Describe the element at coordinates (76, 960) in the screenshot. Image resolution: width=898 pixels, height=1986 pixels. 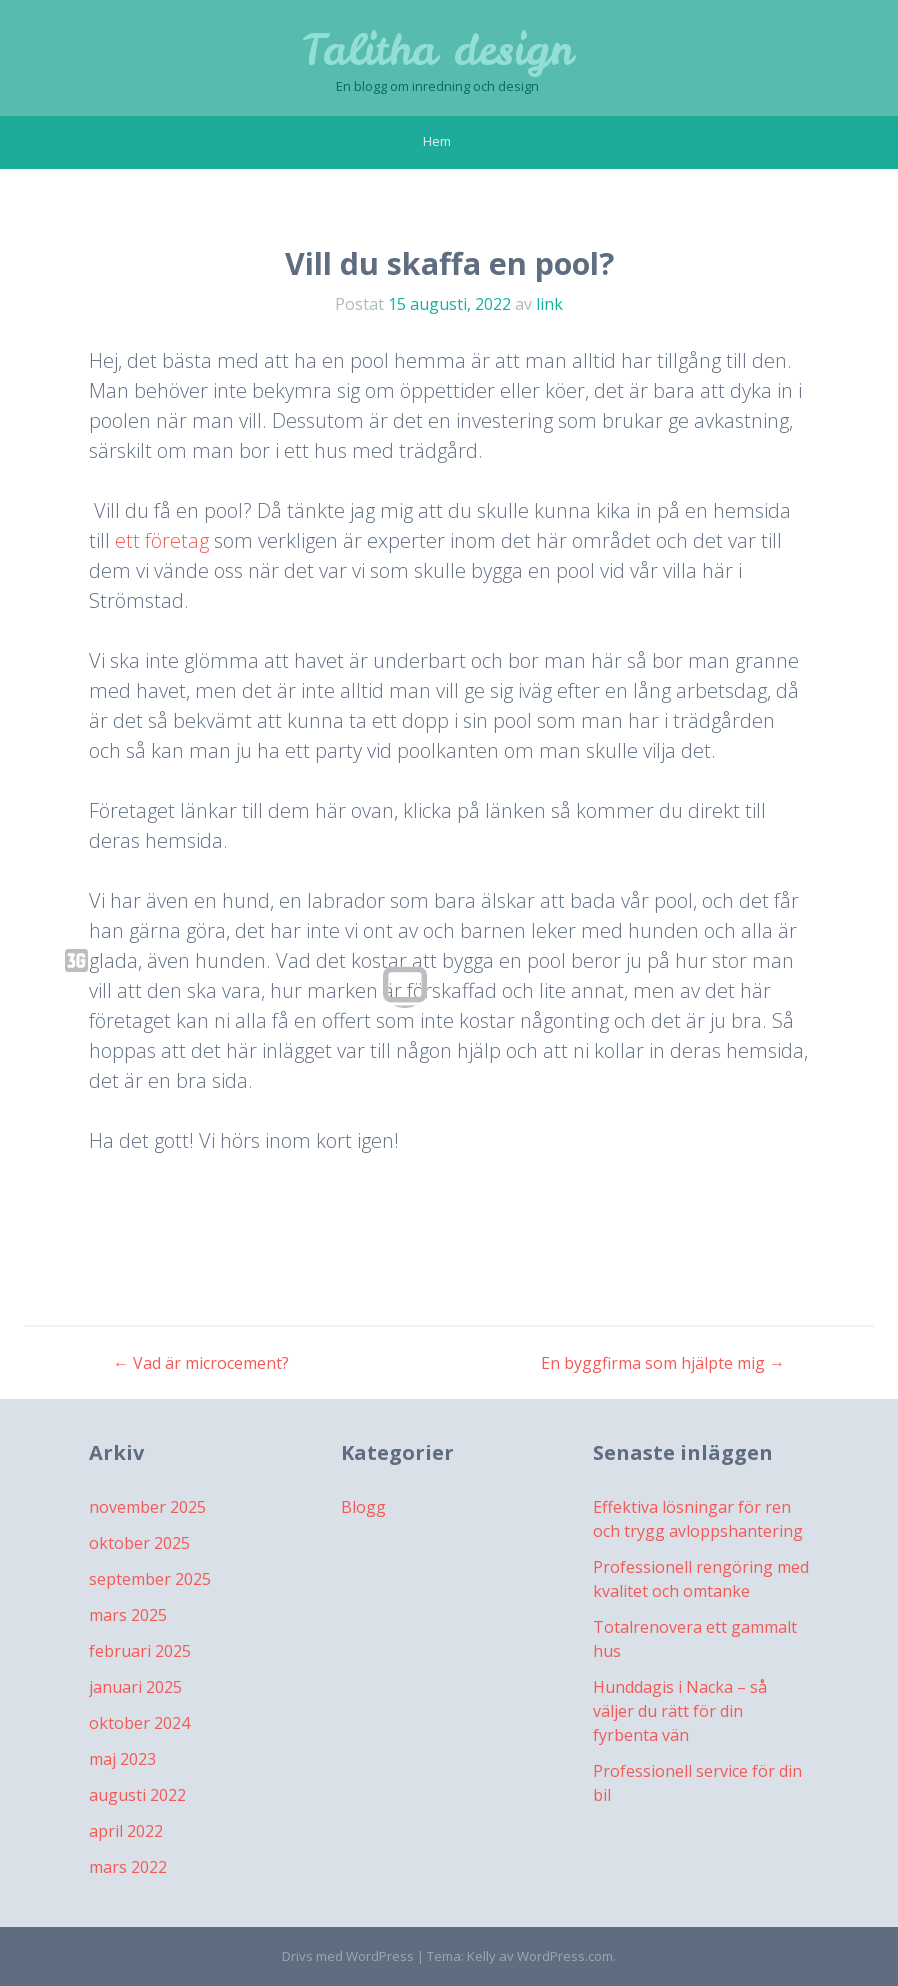
I see `indicates 3G cellular network connection` at that location.